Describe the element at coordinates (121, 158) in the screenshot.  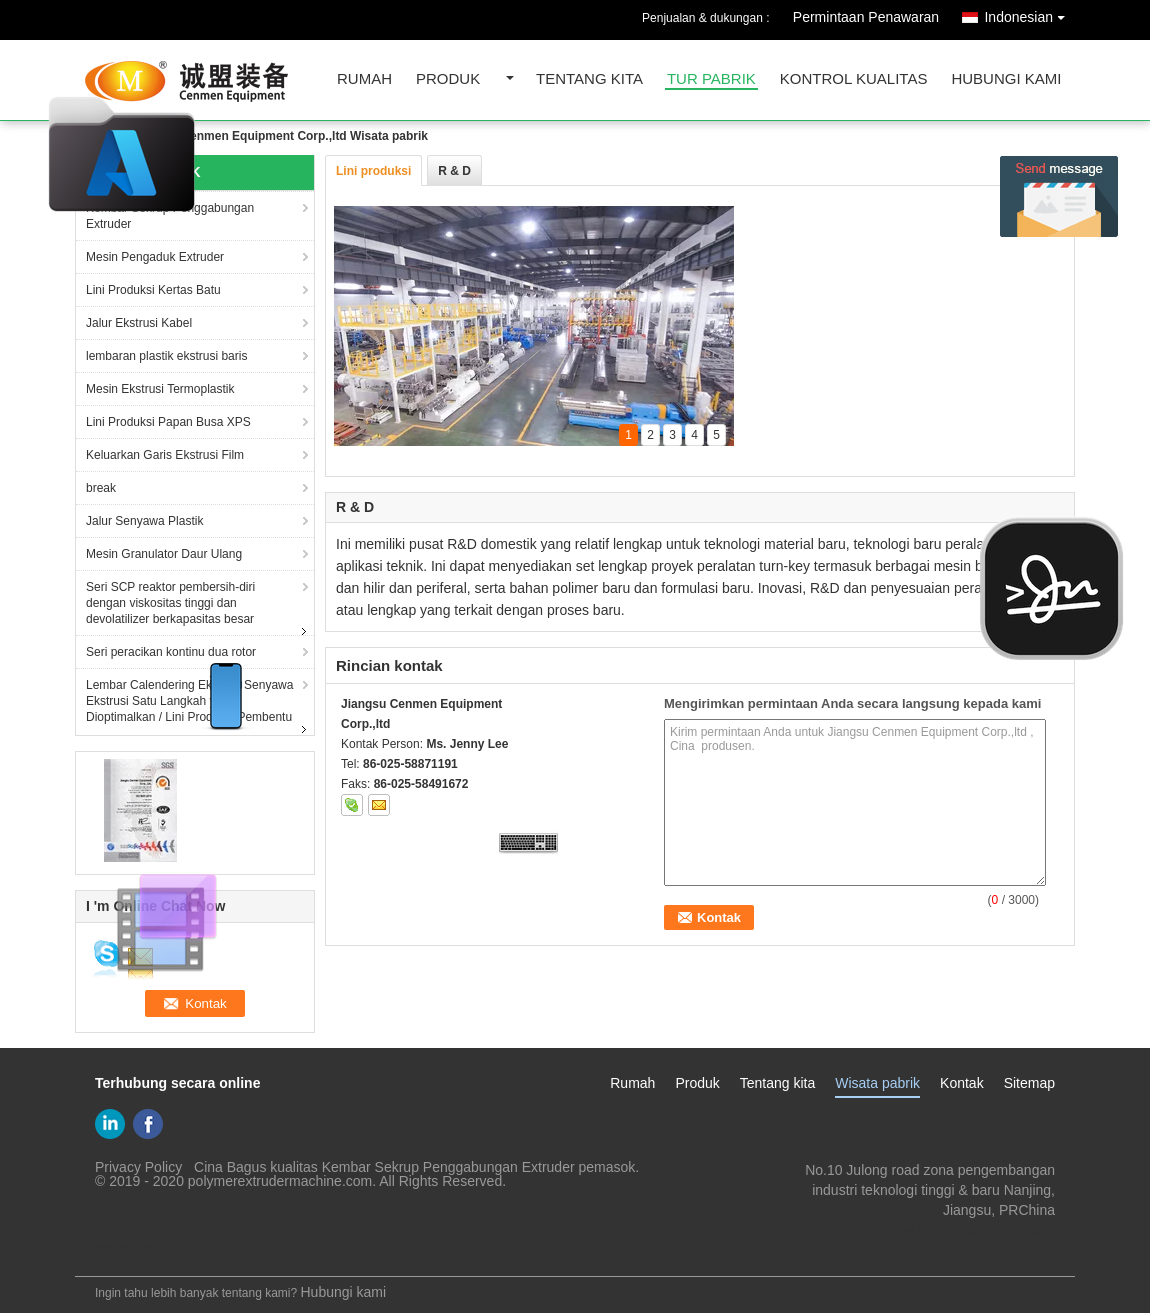
I see `open azure or microsoft cloud-related files` at that location.